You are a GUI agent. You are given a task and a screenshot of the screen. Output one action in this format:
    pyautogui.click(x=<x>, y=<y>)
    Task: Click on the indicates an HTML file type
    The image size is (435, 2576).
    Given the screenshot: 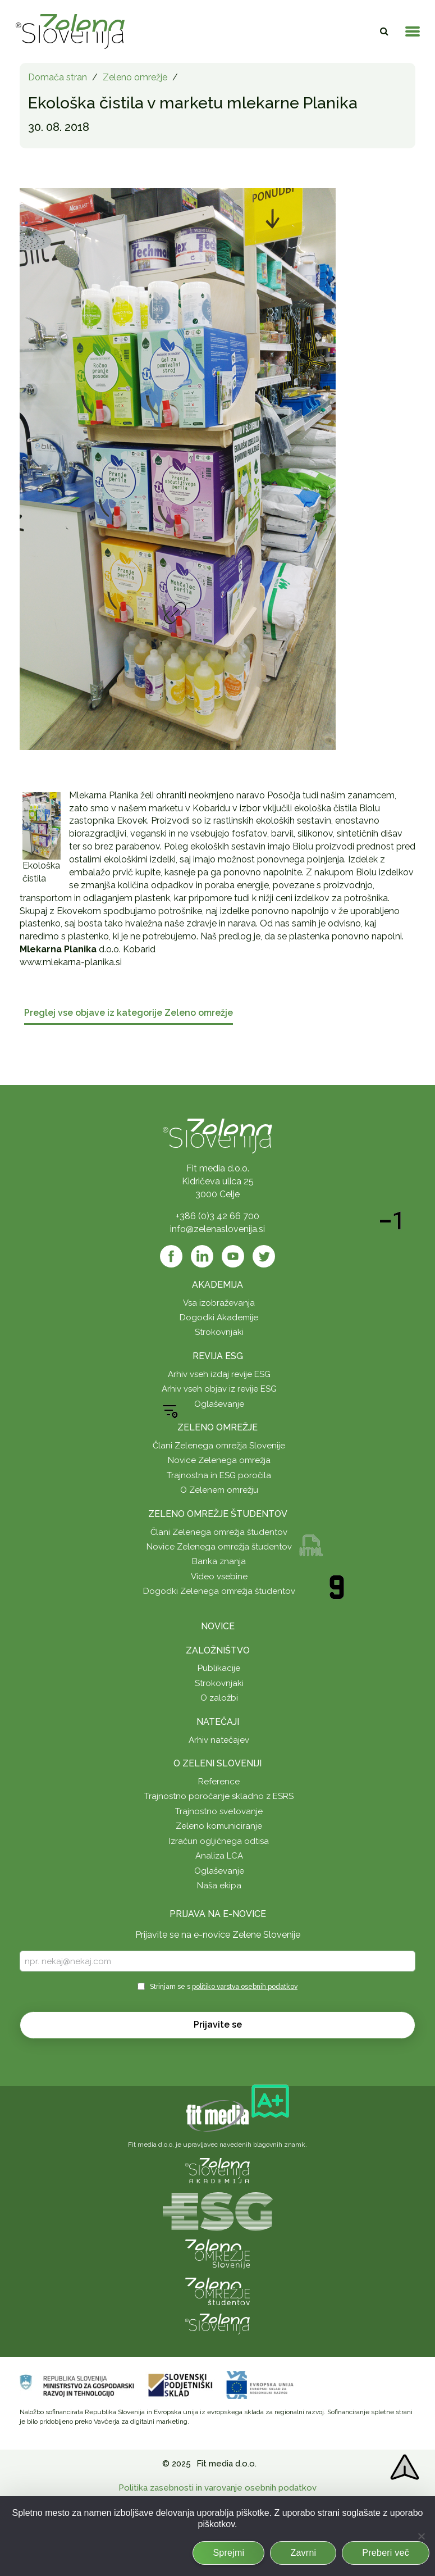 What is the action you would take?
    pyautogui.click(x=311, y=1545)
    